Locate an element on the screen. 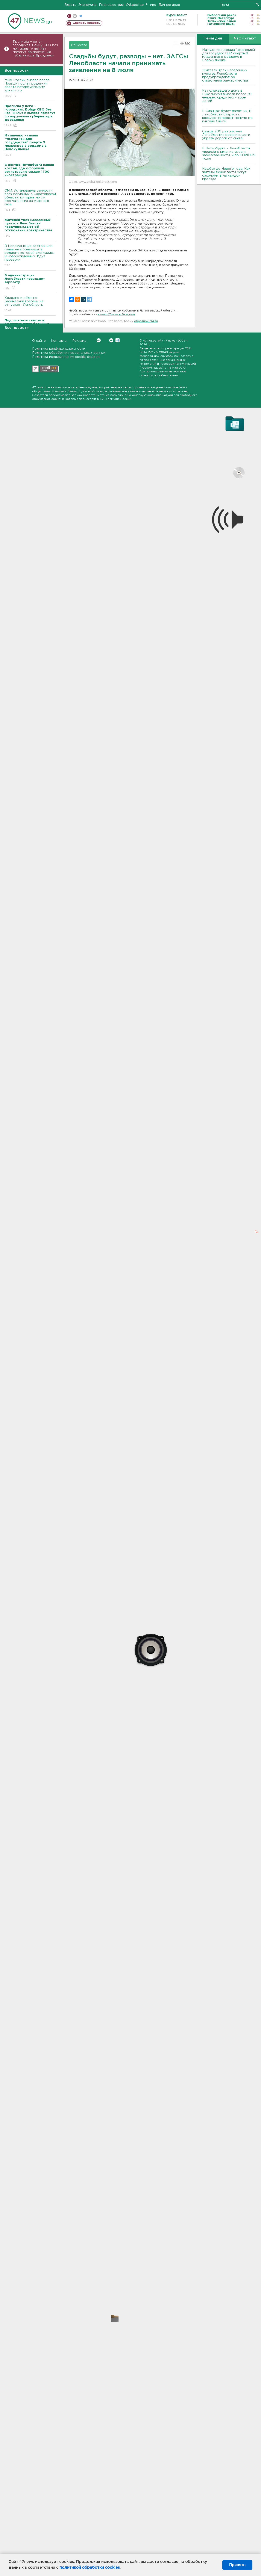 Image resolution: width=261 pixels, height=2576 pixels. adjust speaker or audio output settings is located at coordinates (151, 1650).